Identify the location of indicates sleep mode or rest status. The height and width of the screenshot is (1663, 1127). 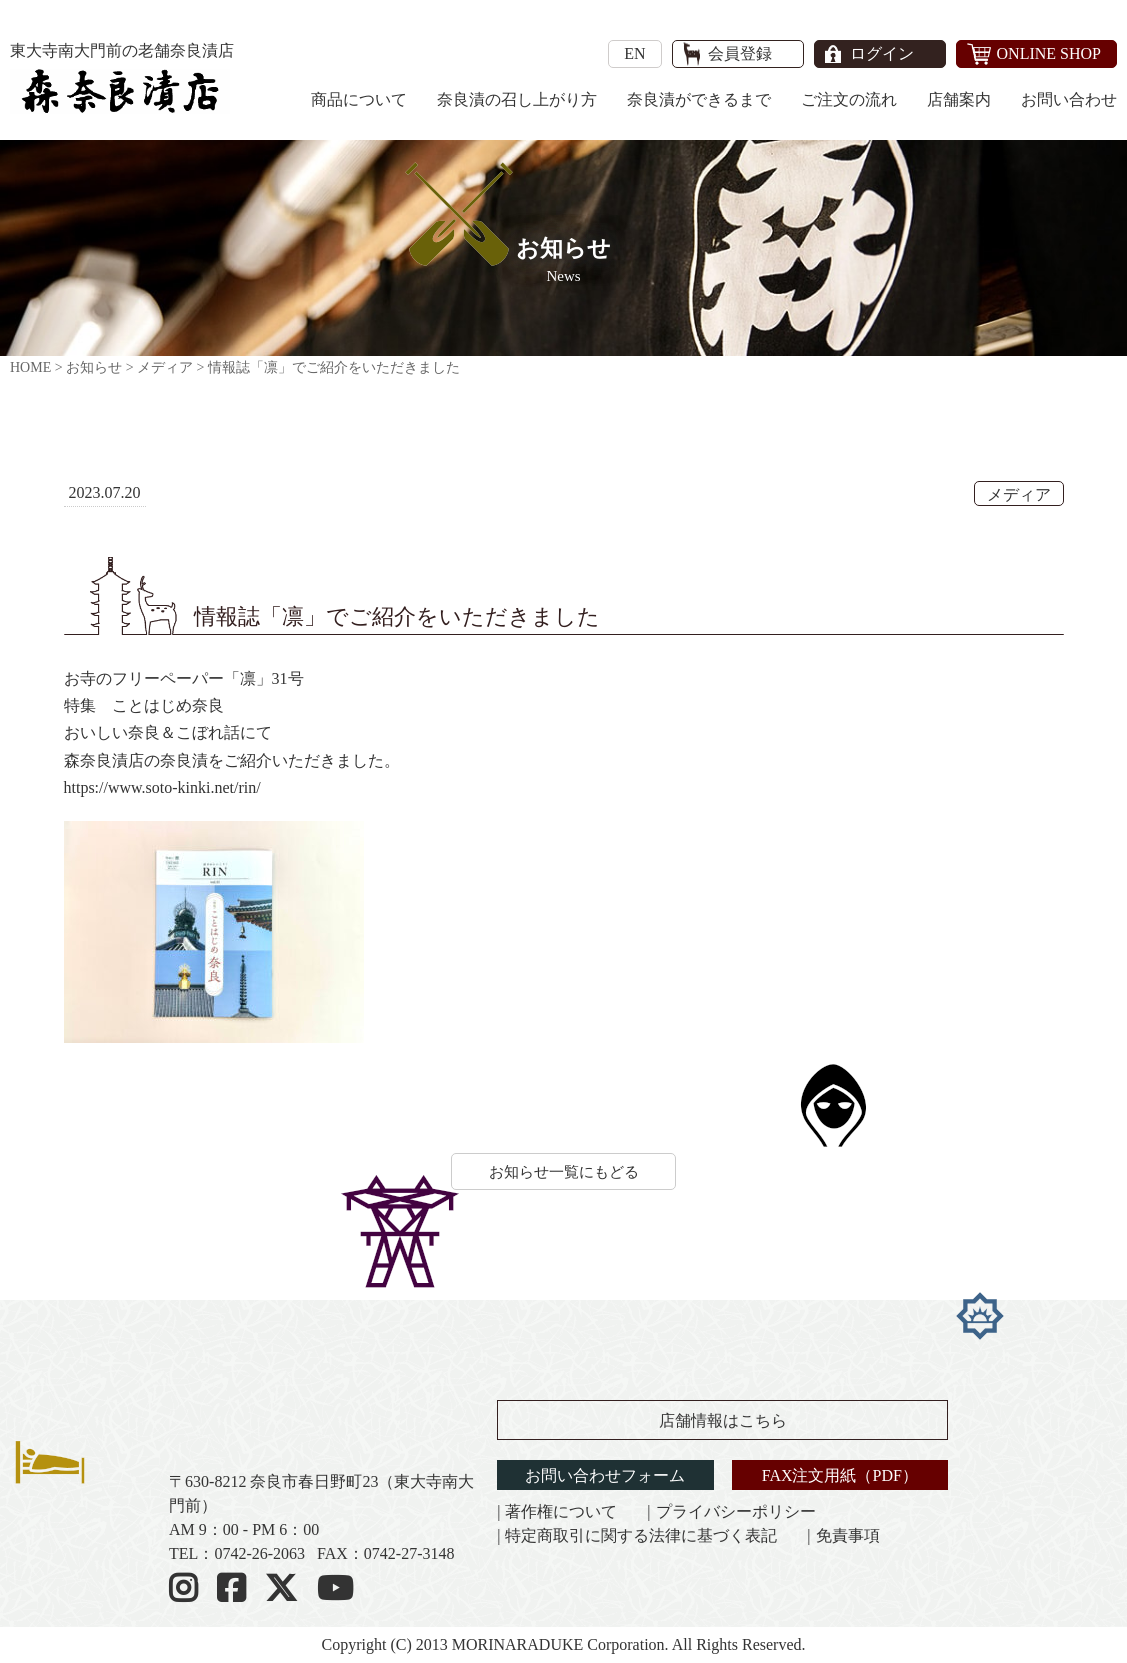
(50, 1454).